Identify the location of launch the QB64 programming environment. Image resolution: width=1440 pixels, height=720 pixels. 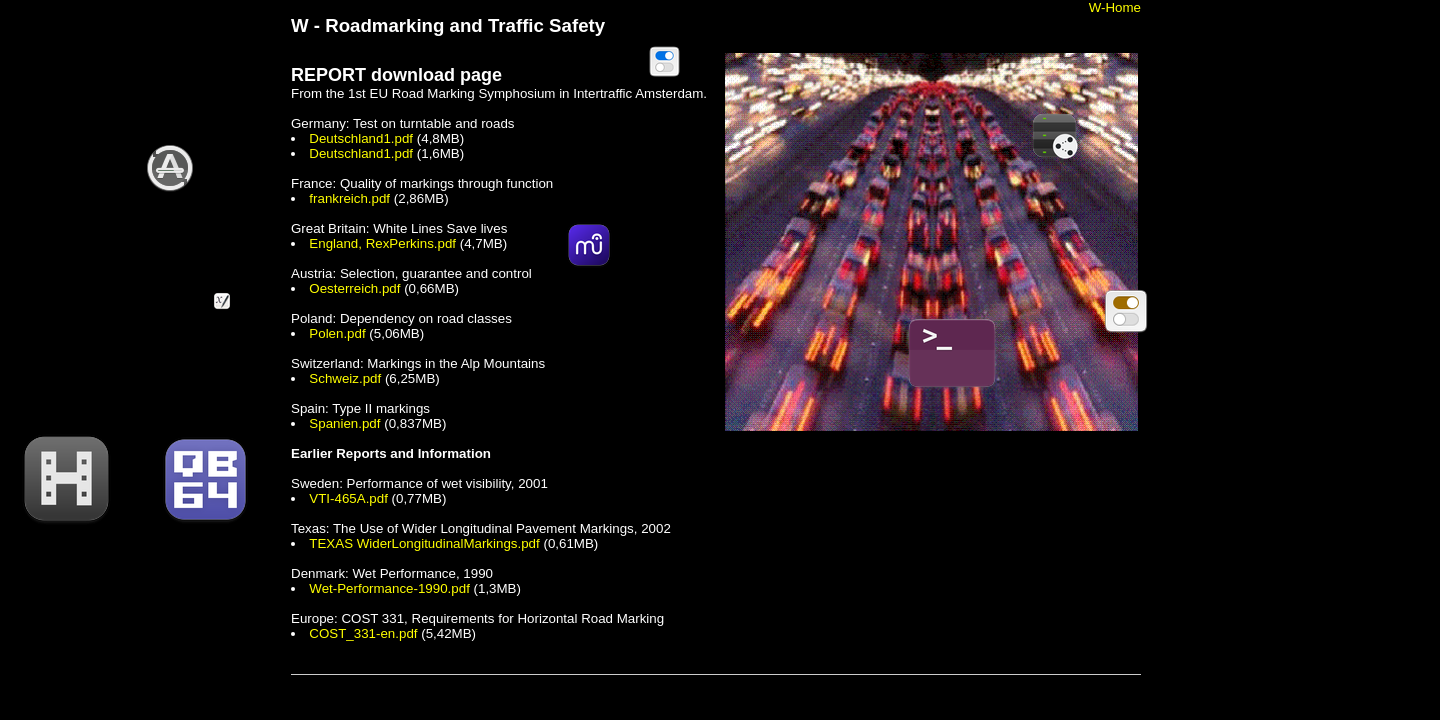
(205, 479).